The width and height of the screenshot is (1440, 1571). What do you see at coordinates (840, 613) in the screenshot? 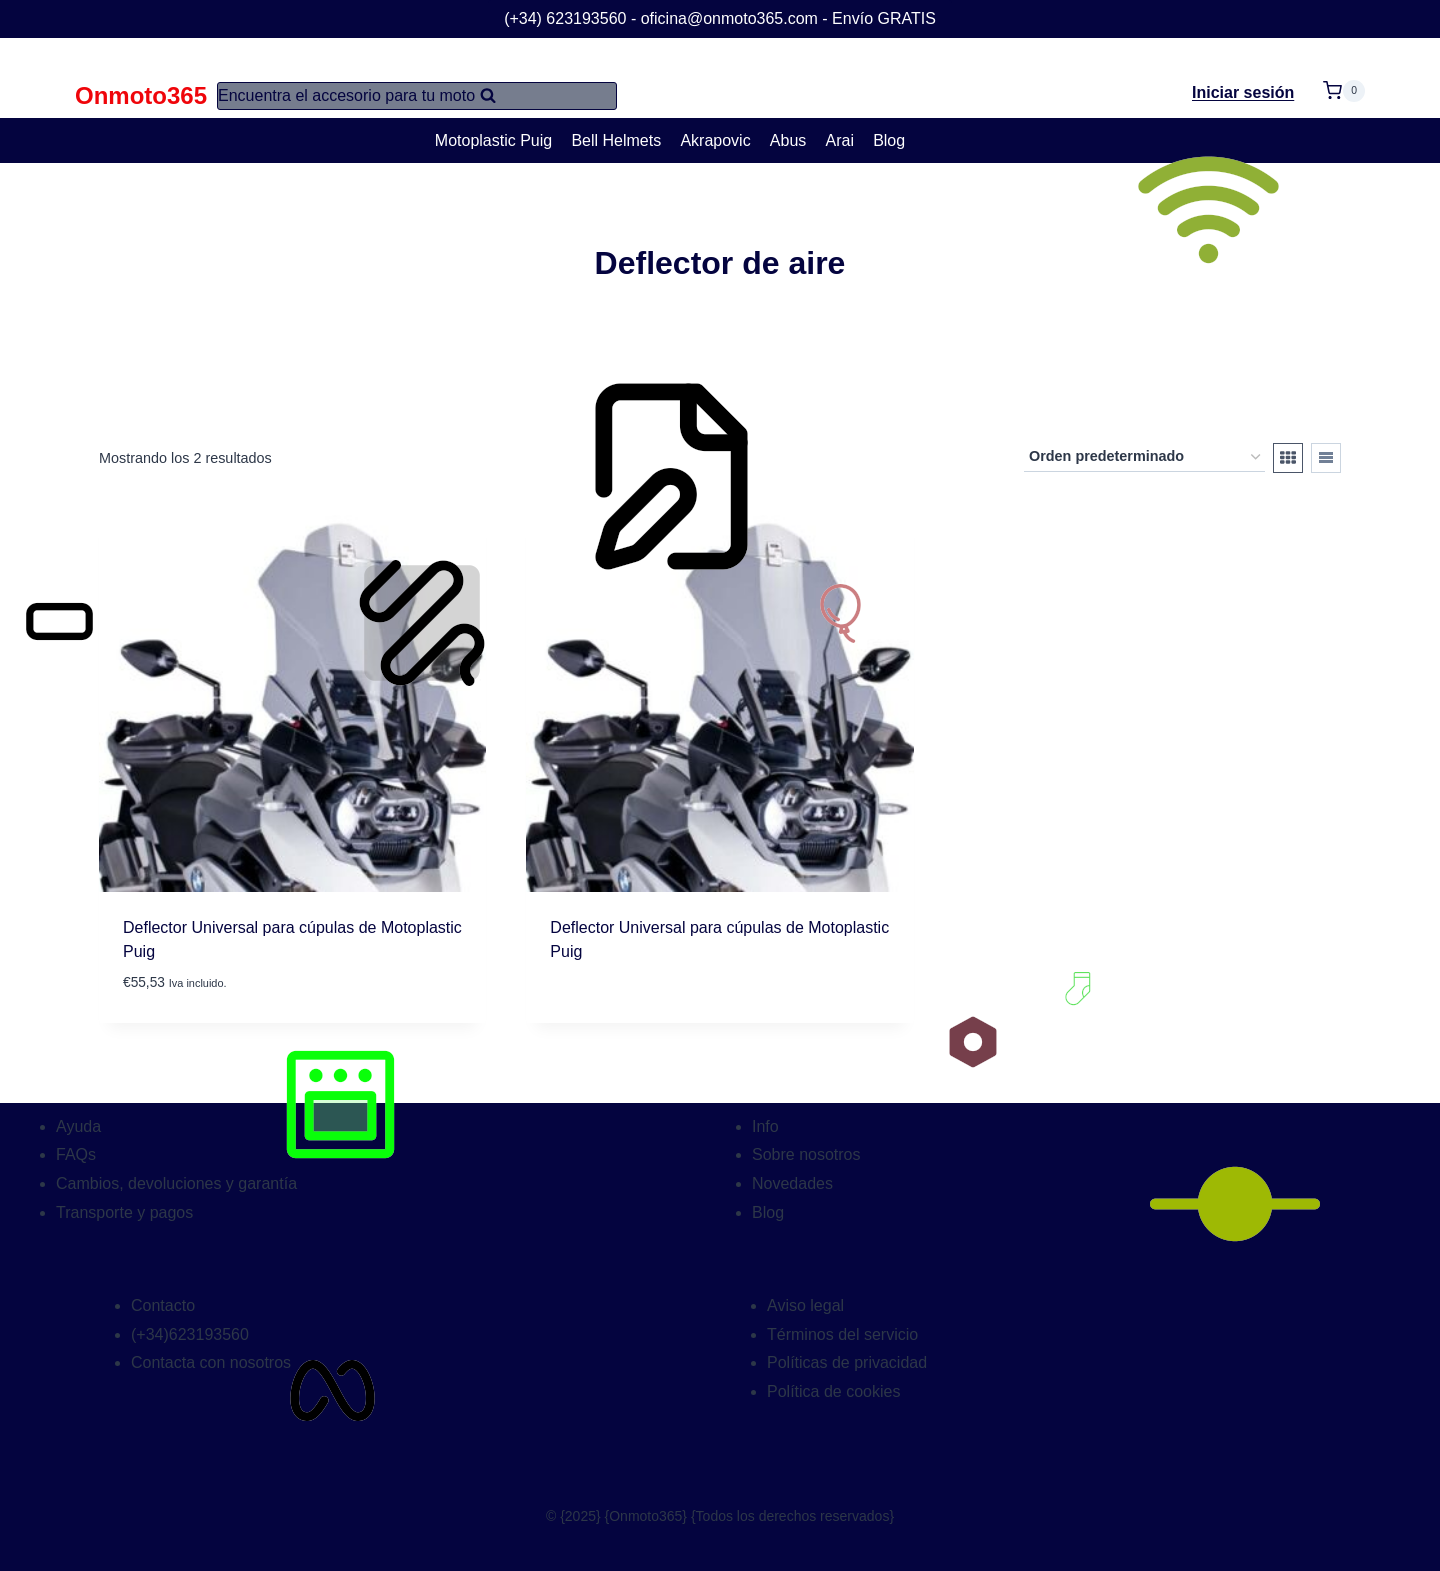
I see `indicates a celebration or special event` at bounding box center [840, 613].